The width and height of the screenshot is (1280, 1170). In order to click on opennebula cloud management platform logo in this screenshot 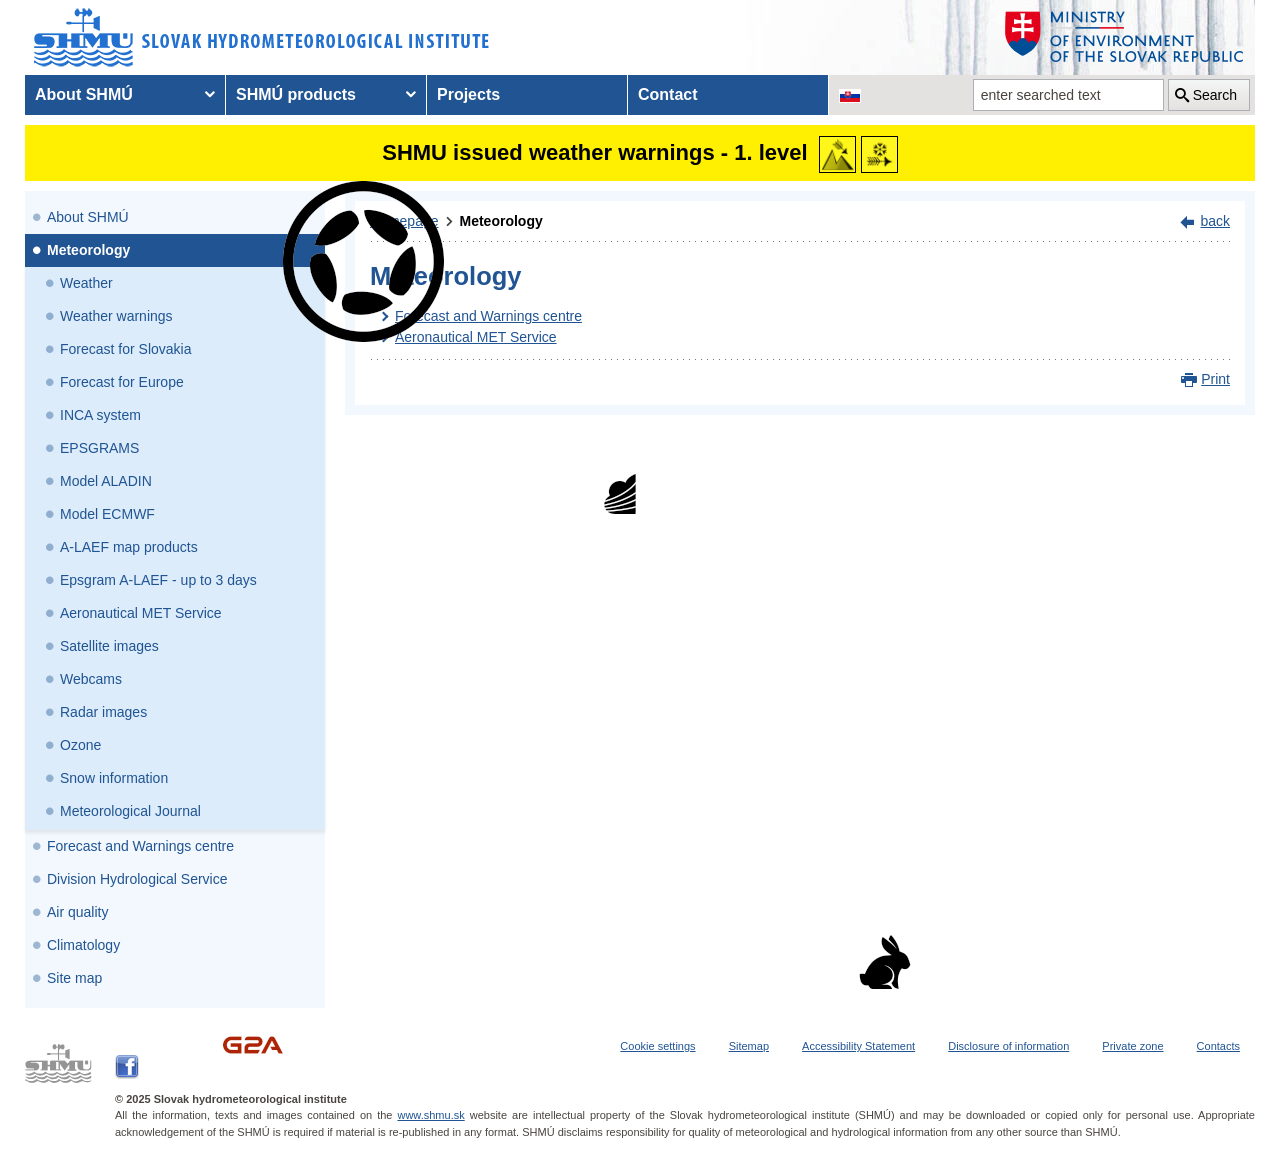, I will do `click(620, 494)`.